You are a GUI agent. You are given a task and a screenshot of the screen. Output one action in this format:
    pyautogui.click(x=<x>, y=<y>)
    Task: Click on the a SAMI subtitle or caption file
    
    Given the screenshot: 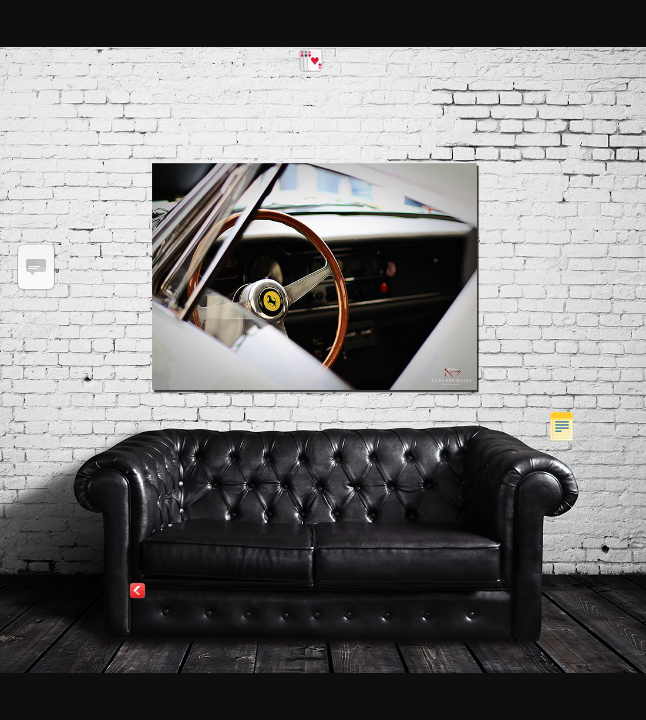 What is the action you would take?
    pyautogui.click(x=36, y=267)
    